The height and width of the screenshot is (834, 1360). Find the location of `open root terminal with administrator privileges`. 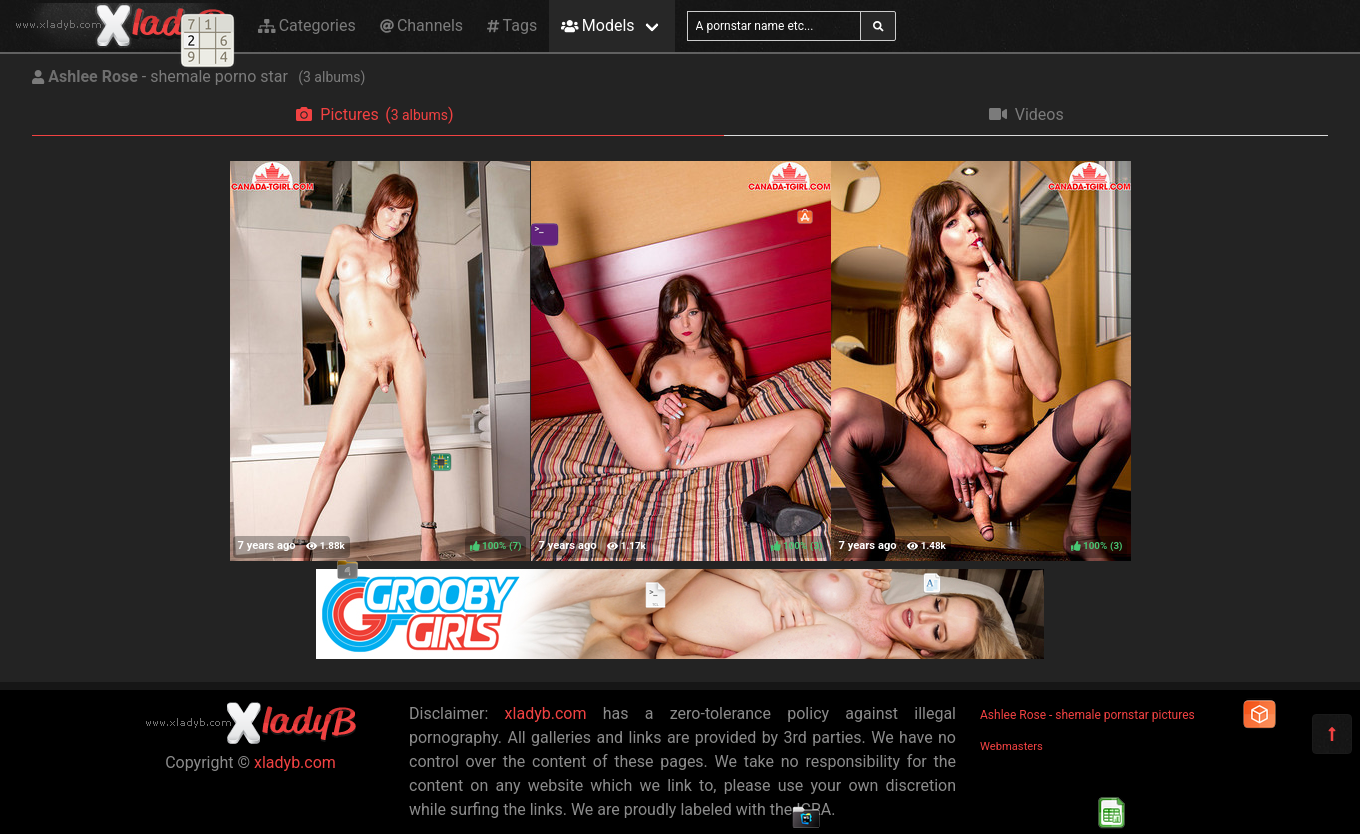

open root terminal with administrator privileges is located at coordinates (544, 234).